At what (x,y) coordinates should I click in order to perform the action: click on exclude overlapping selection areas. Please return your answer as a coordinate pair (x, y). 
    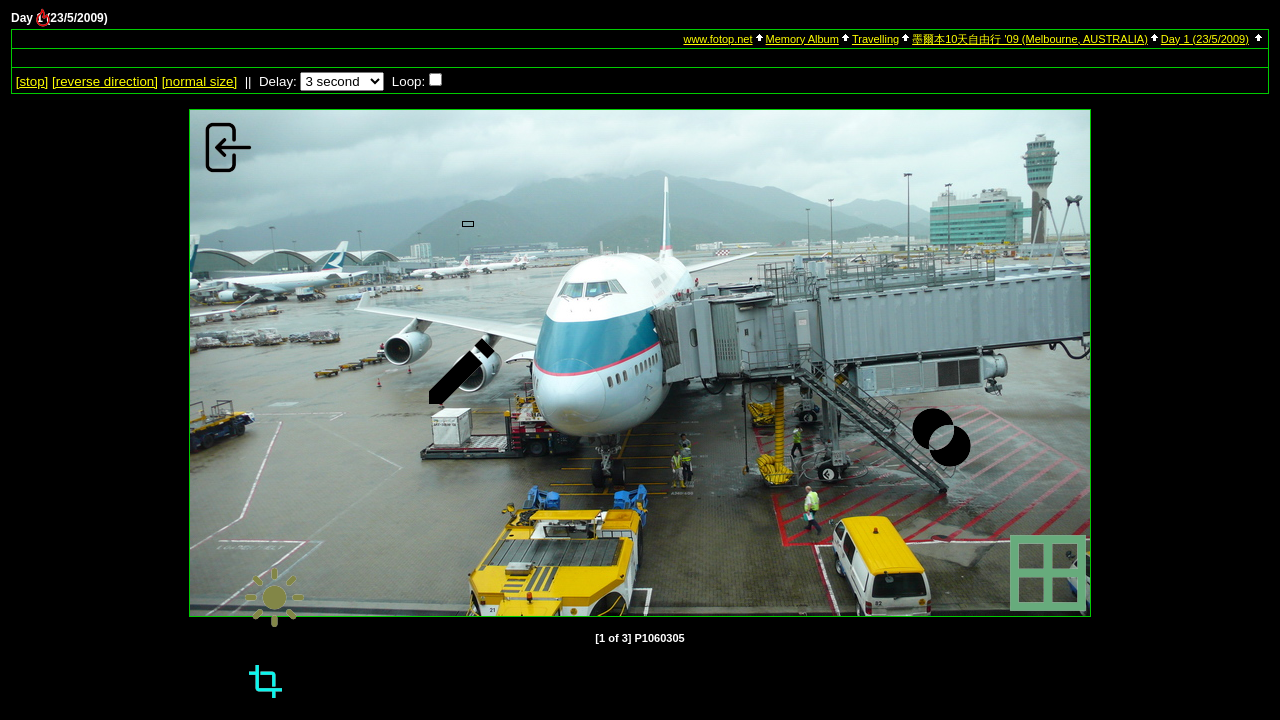
    Looking at the image, I should click on (941, 437).